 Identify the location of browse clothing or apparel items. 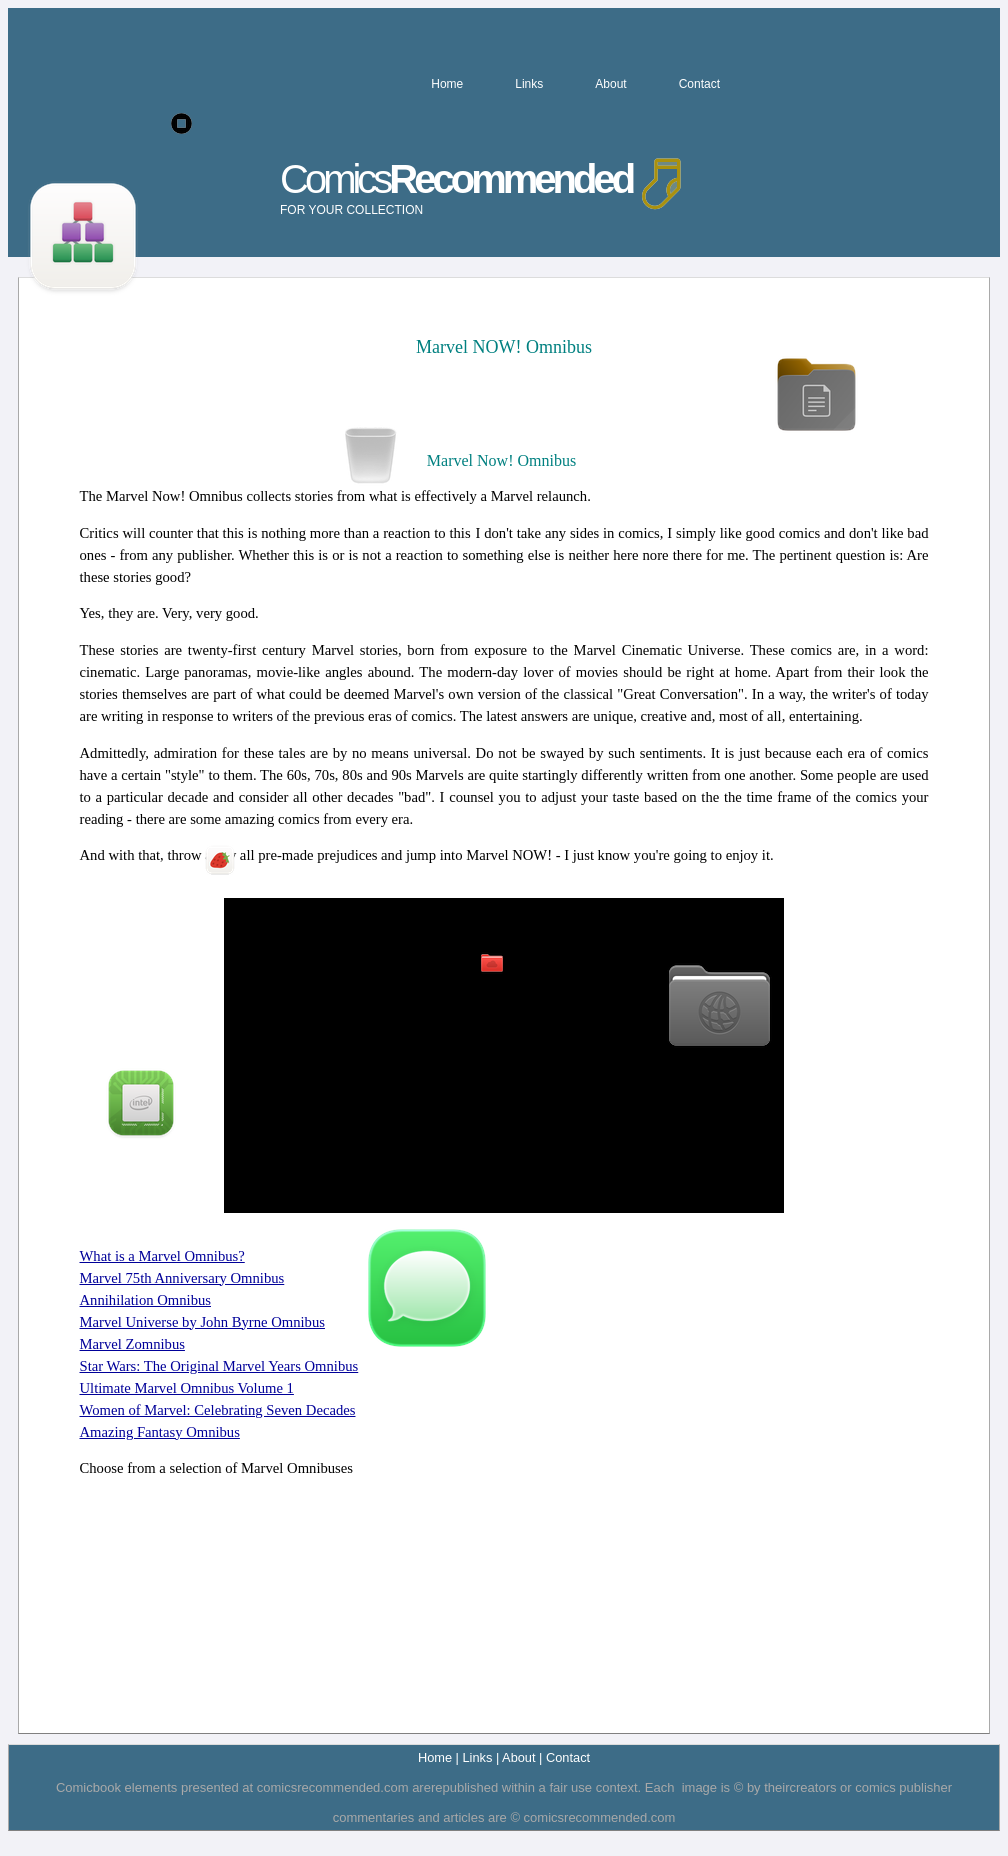
(663, 183).